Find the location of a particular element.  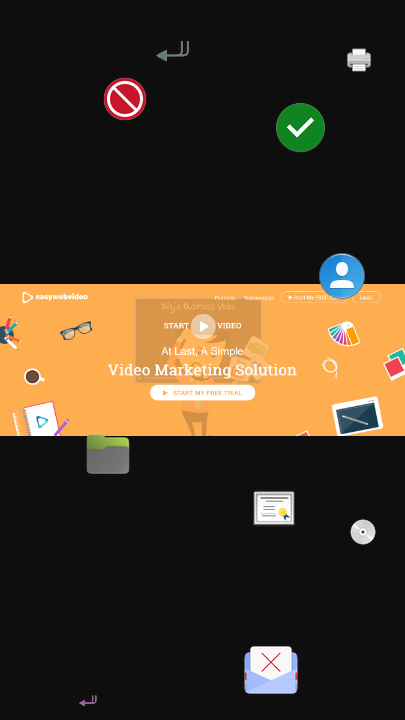

remove a group or team is located at coordinates (125, 99).